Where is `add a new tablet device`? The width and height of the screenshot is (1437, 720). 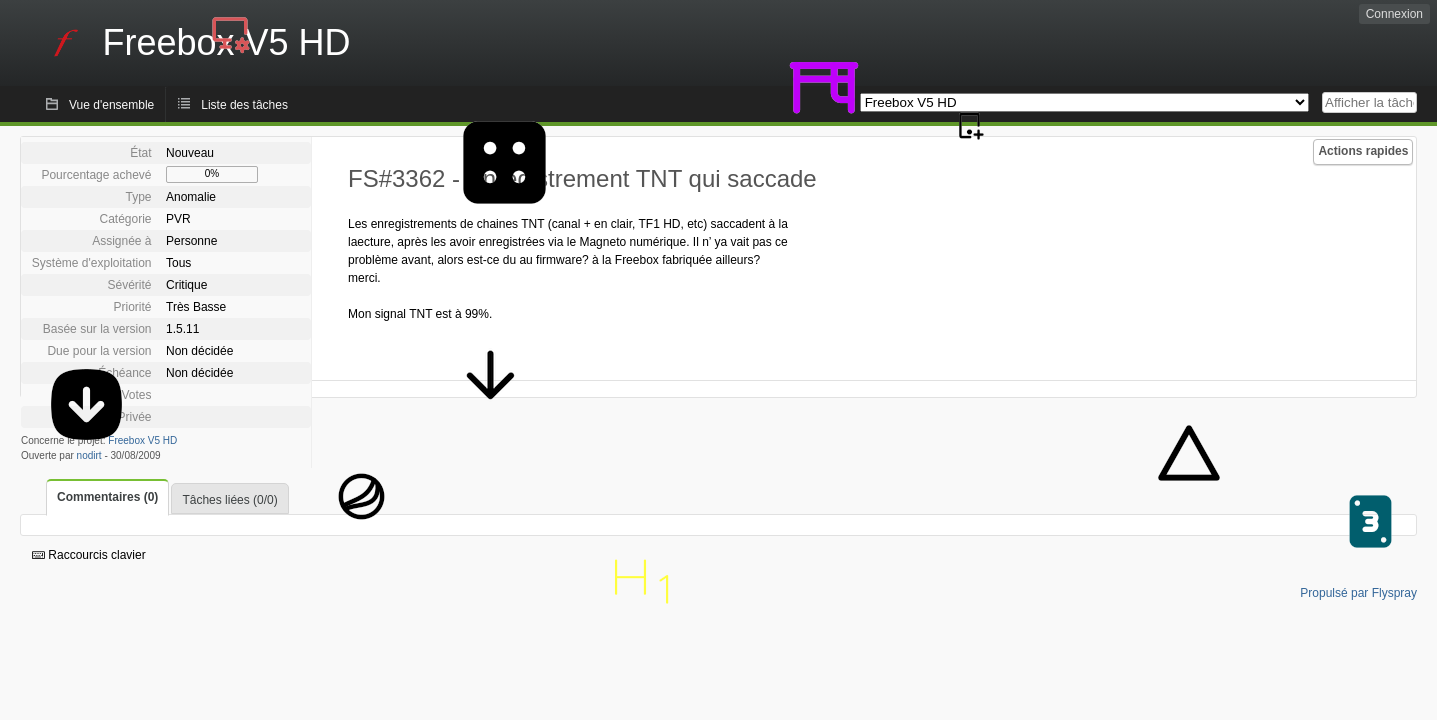
add a new tablet device is located at coordinates (969, 125).